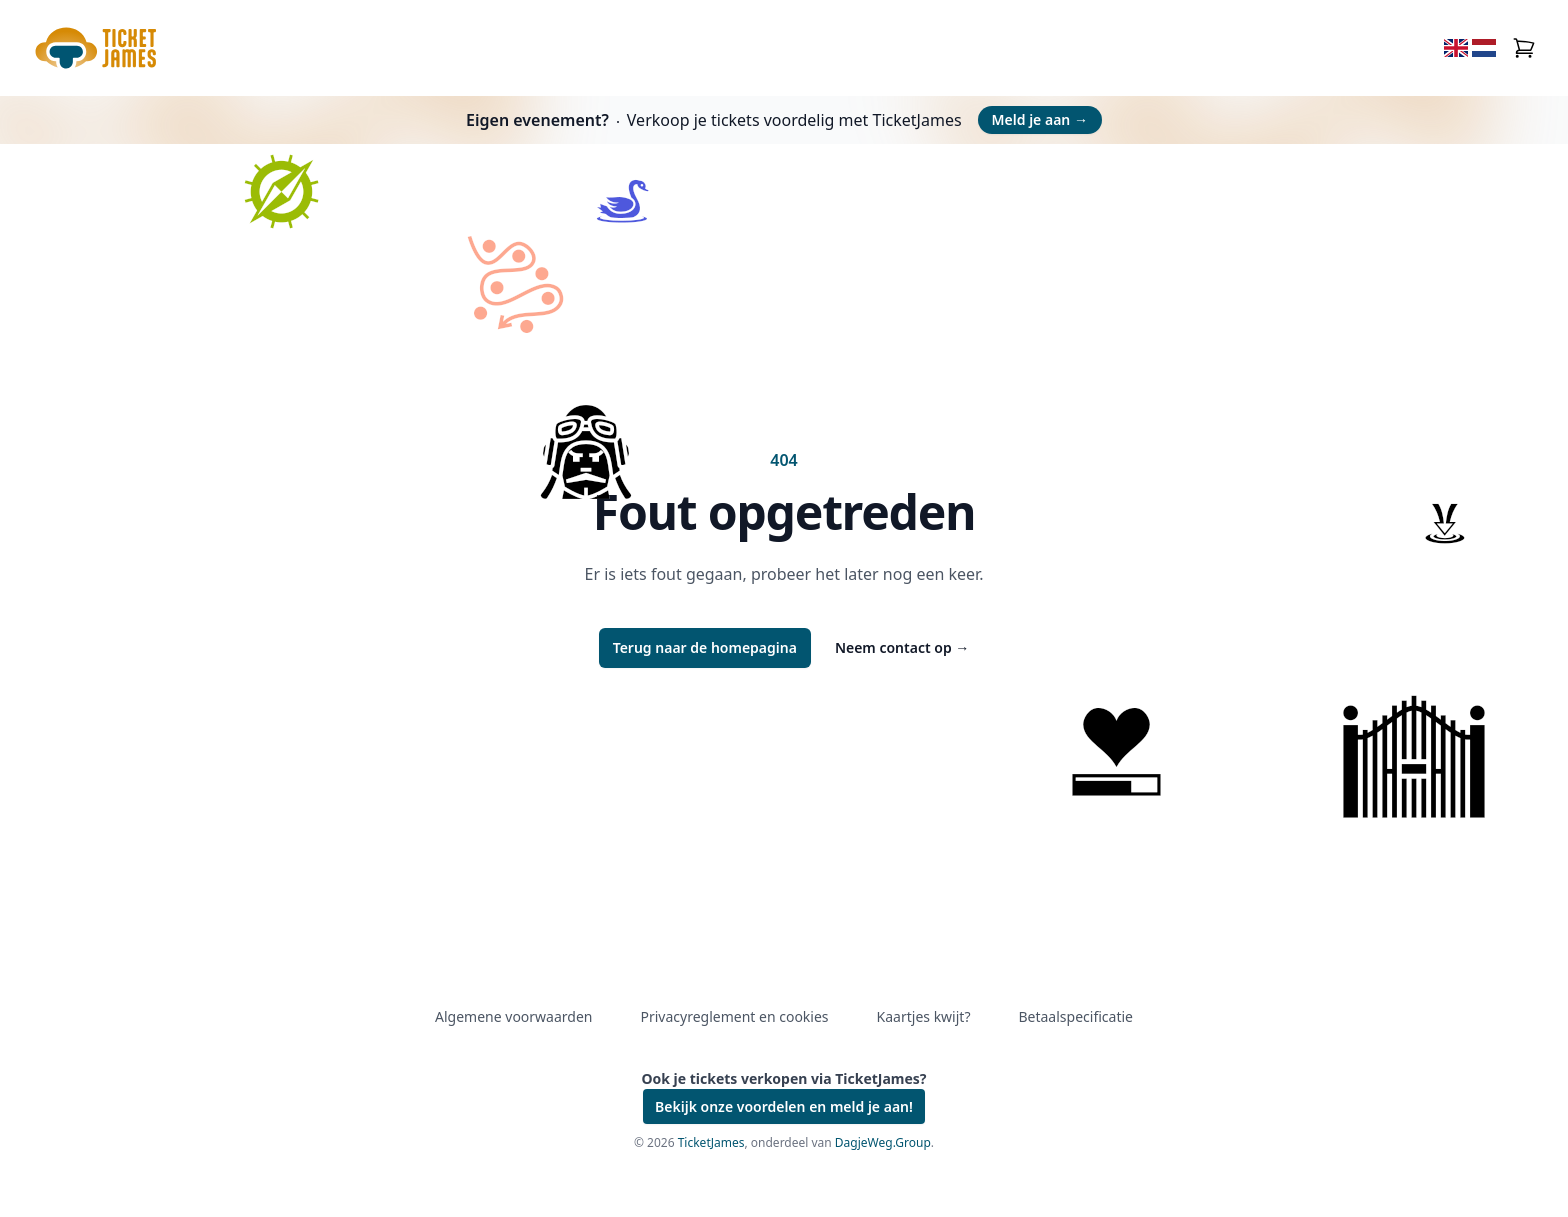 The height and width of the screenshot is (1217, 1568). Describe the element at coordinates (623, 203) in the screenshot. I see `decorative swan icon for nature or wildlife themed games` at that location.